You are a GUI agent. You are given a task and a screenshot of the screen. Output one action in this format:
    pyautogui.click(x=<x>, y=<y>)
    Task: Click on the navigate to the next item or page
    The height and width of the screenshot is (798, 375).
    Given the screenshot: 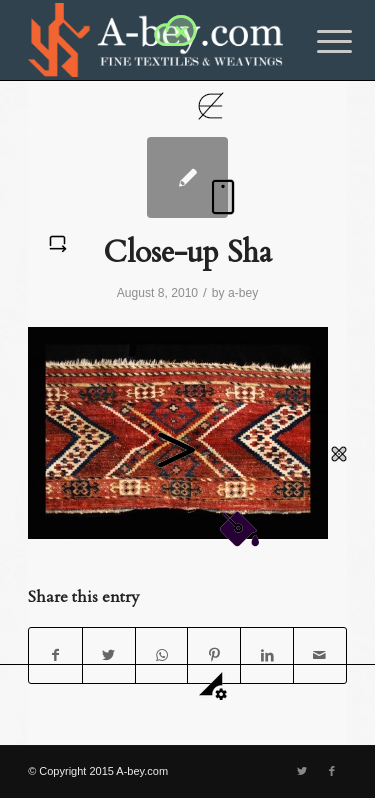 What is the action you would take?
    pyautogui.click(x=174, y=450)
    